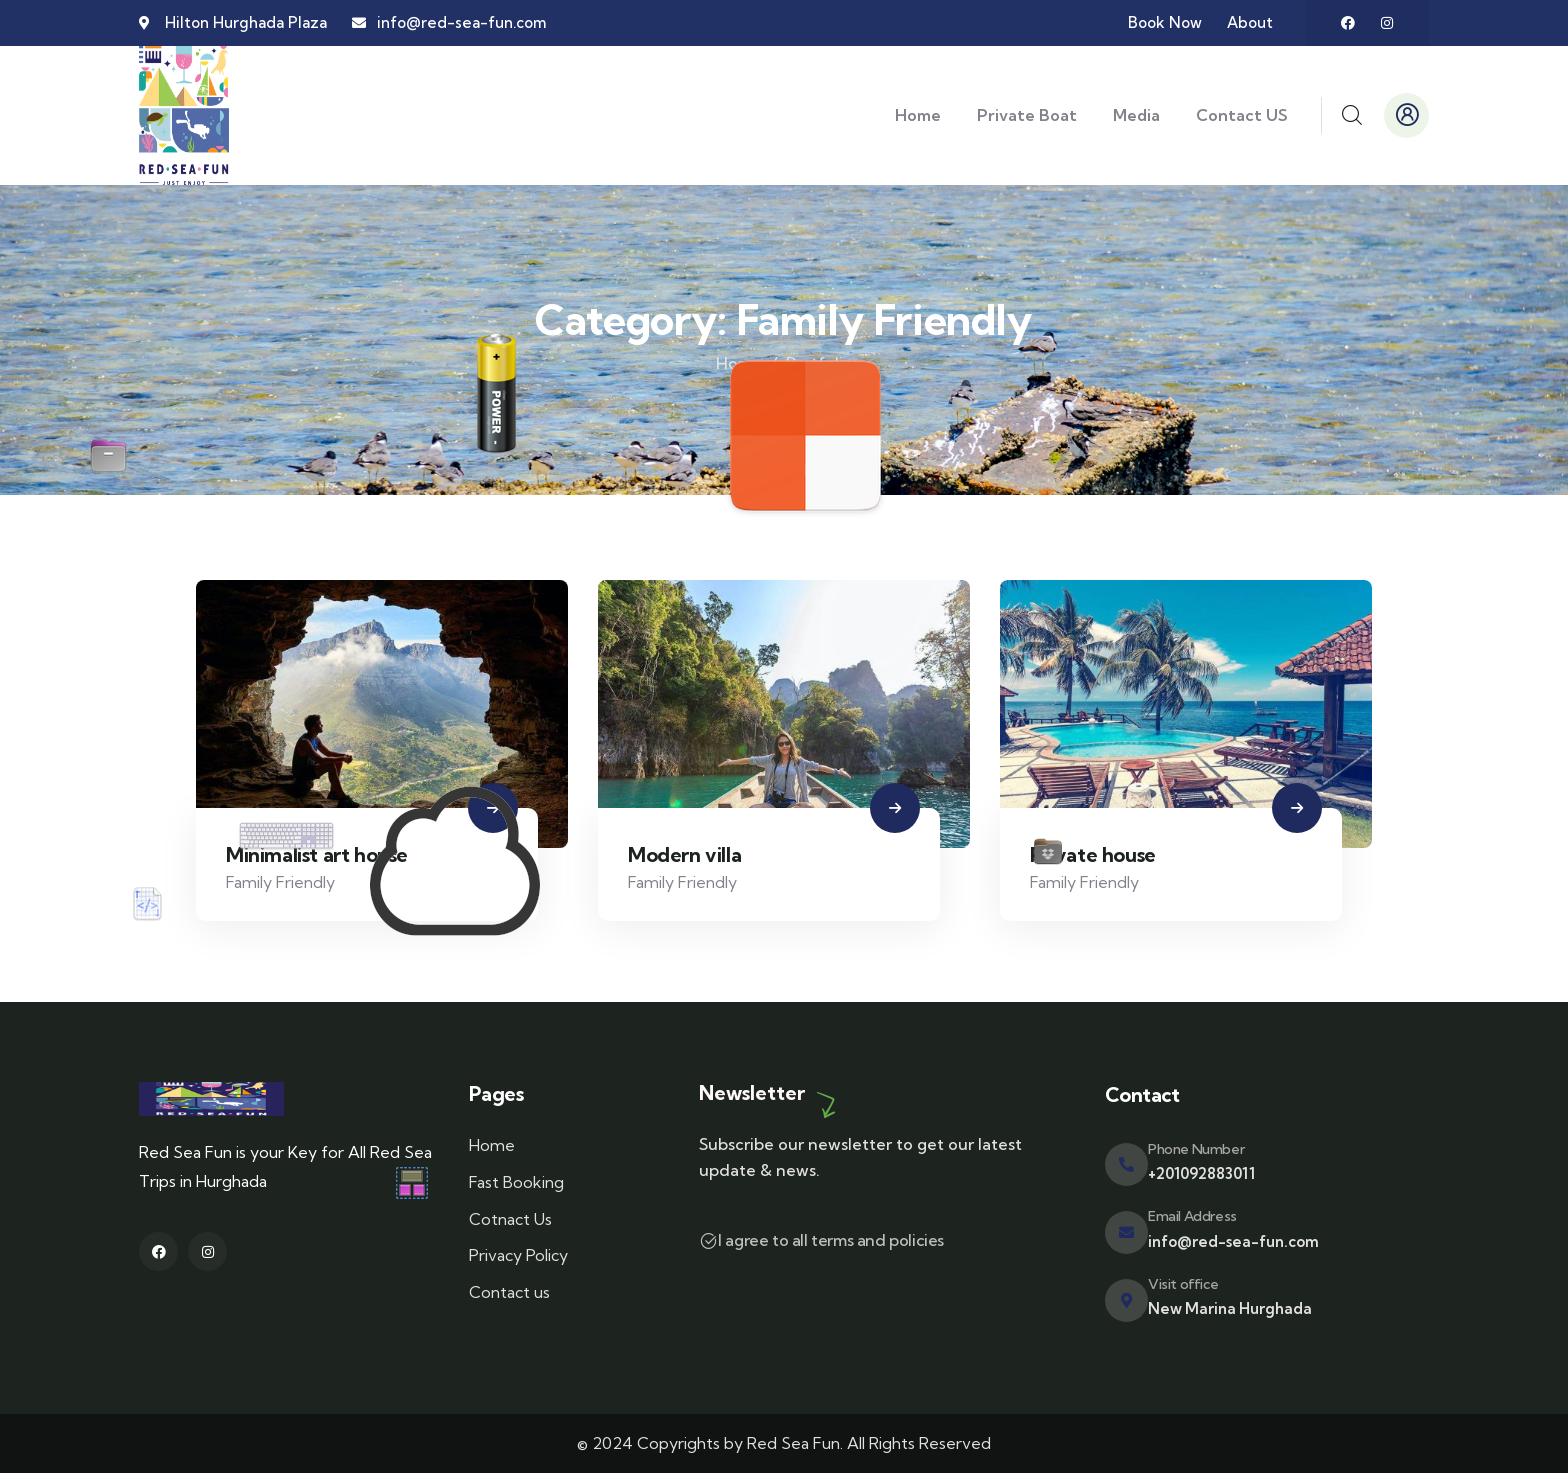  Describe the element at coordinates (455, 861) in the screenshot. I see `access internet or cloud-based applications` at that location.